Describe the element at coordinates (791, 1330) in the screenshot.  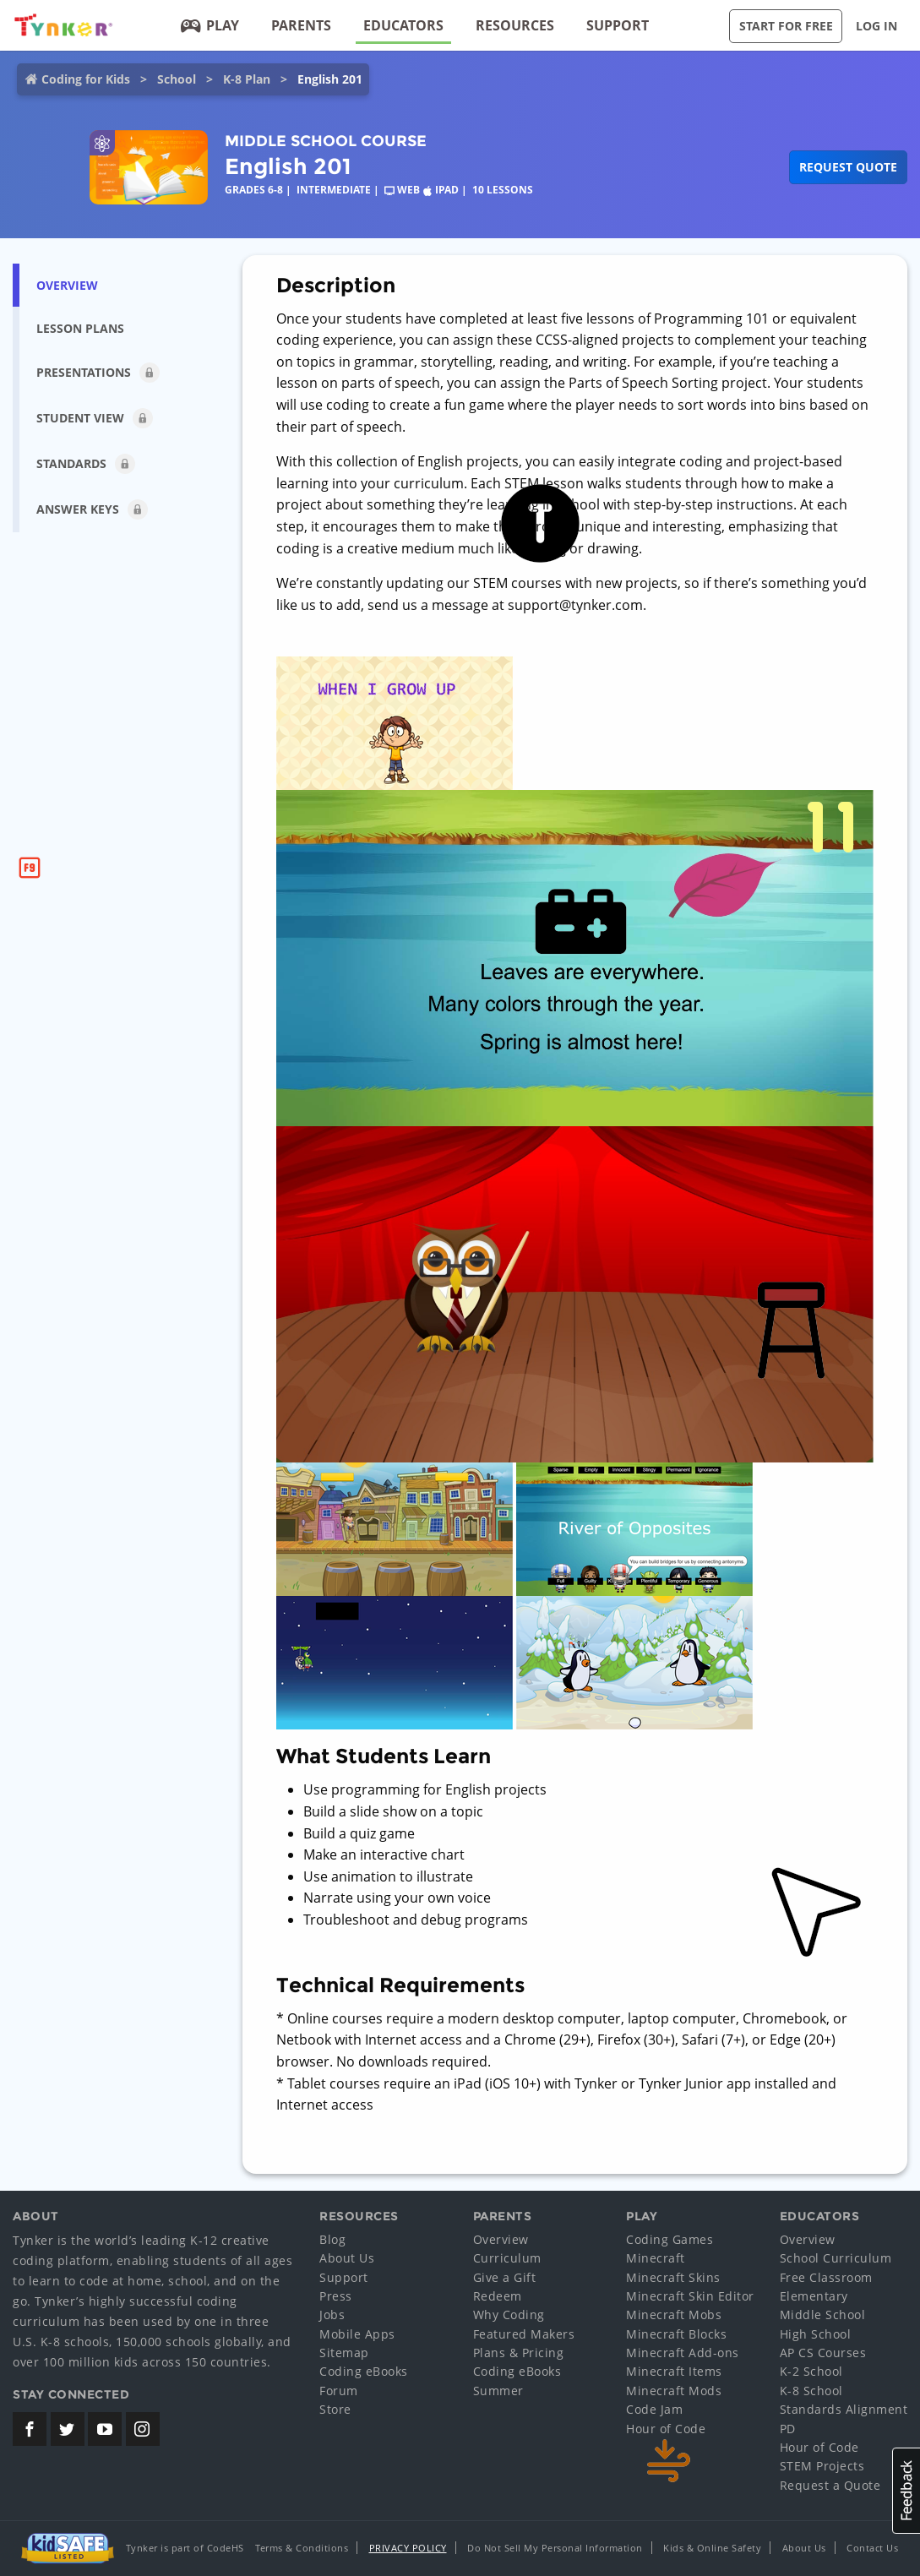
I see `browse furniture or seating options` at that location.